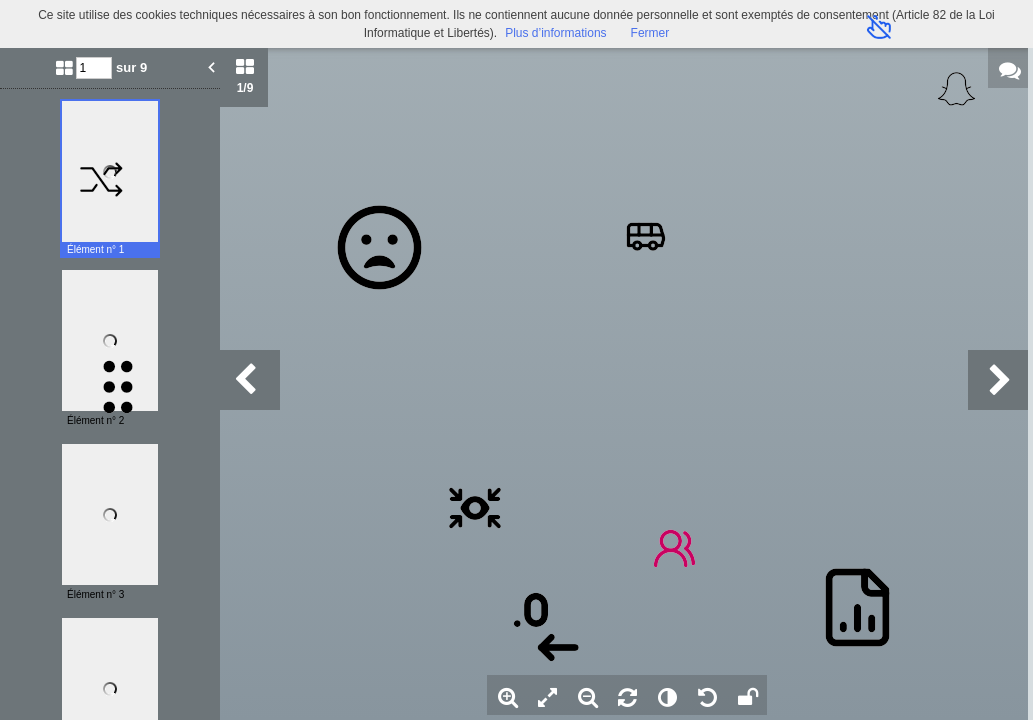 The height and width of the screenshot is (720, 1033). What do you see at coordinates (548, 627) in the screenshot?
I see `decrease decimal places in number formatting` at bounding box center [548, 627].